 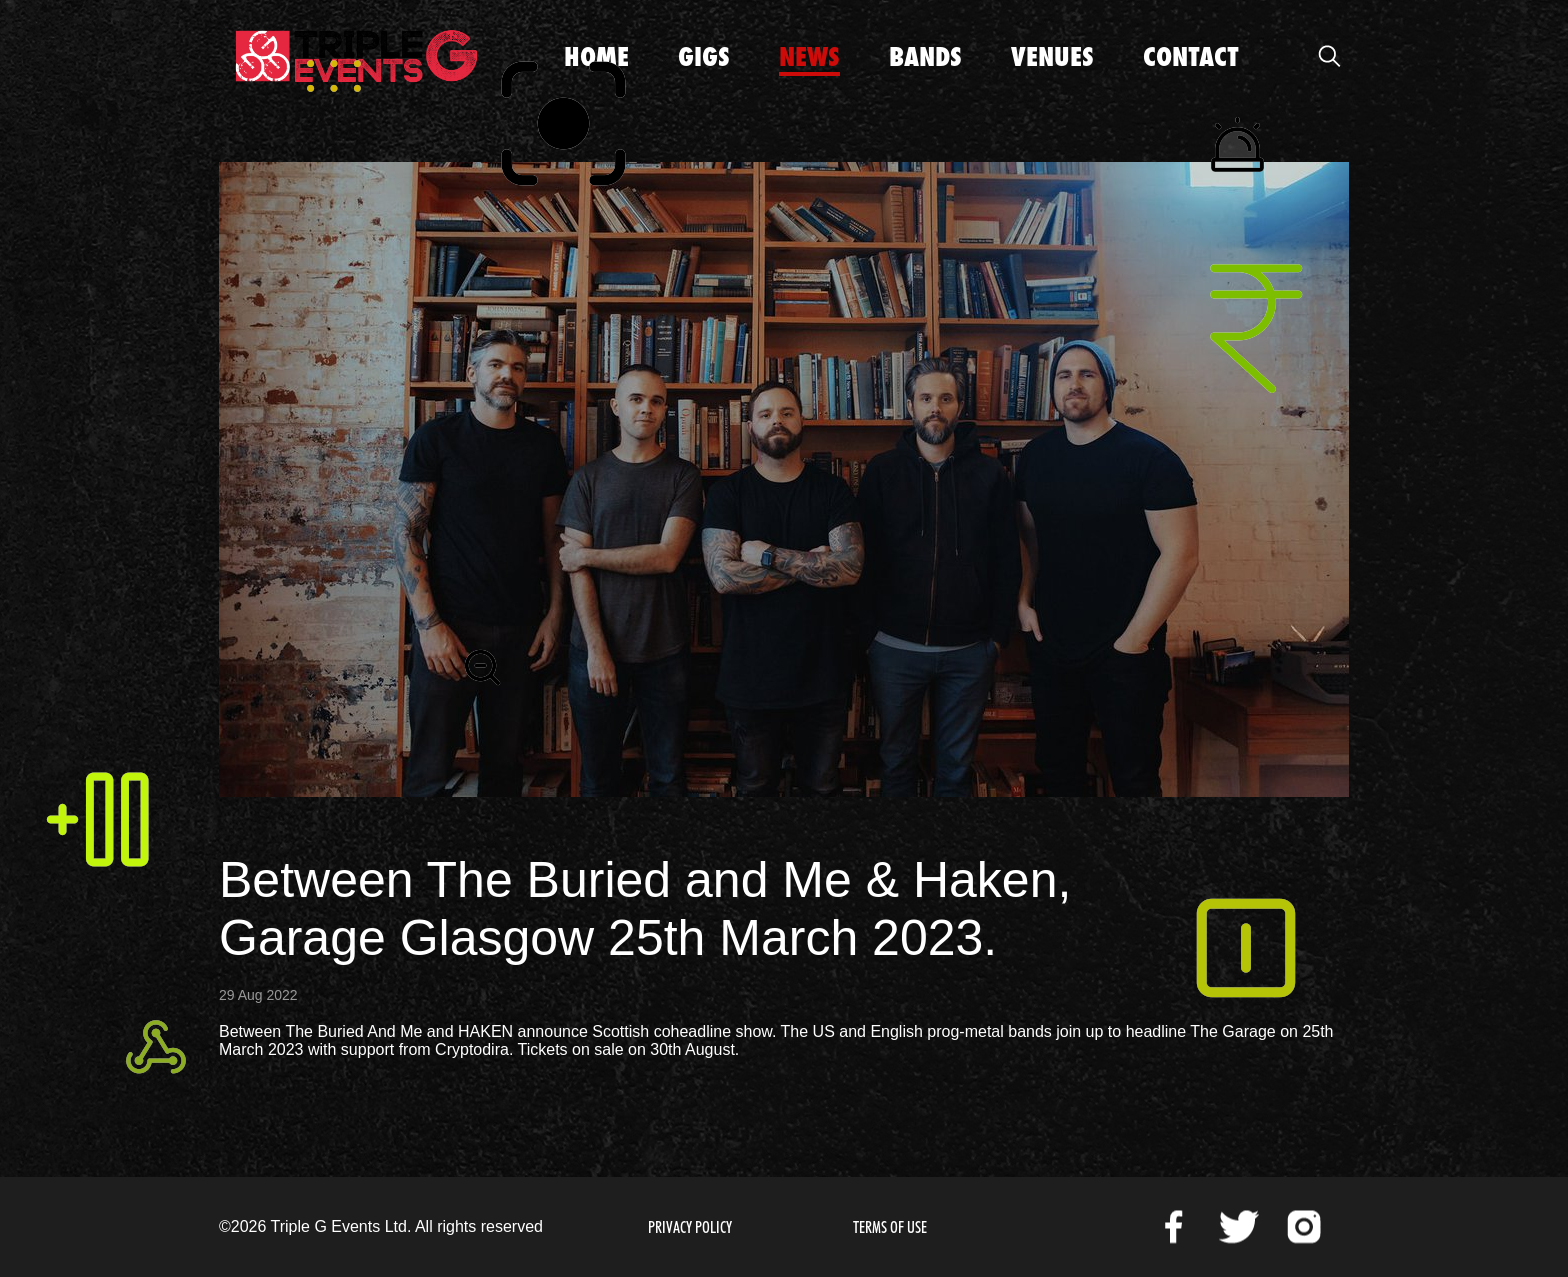 What do you see at coordinates (1246, 948) in the screenshot?
I see `access information or details` at bounding box center [1246, 948].